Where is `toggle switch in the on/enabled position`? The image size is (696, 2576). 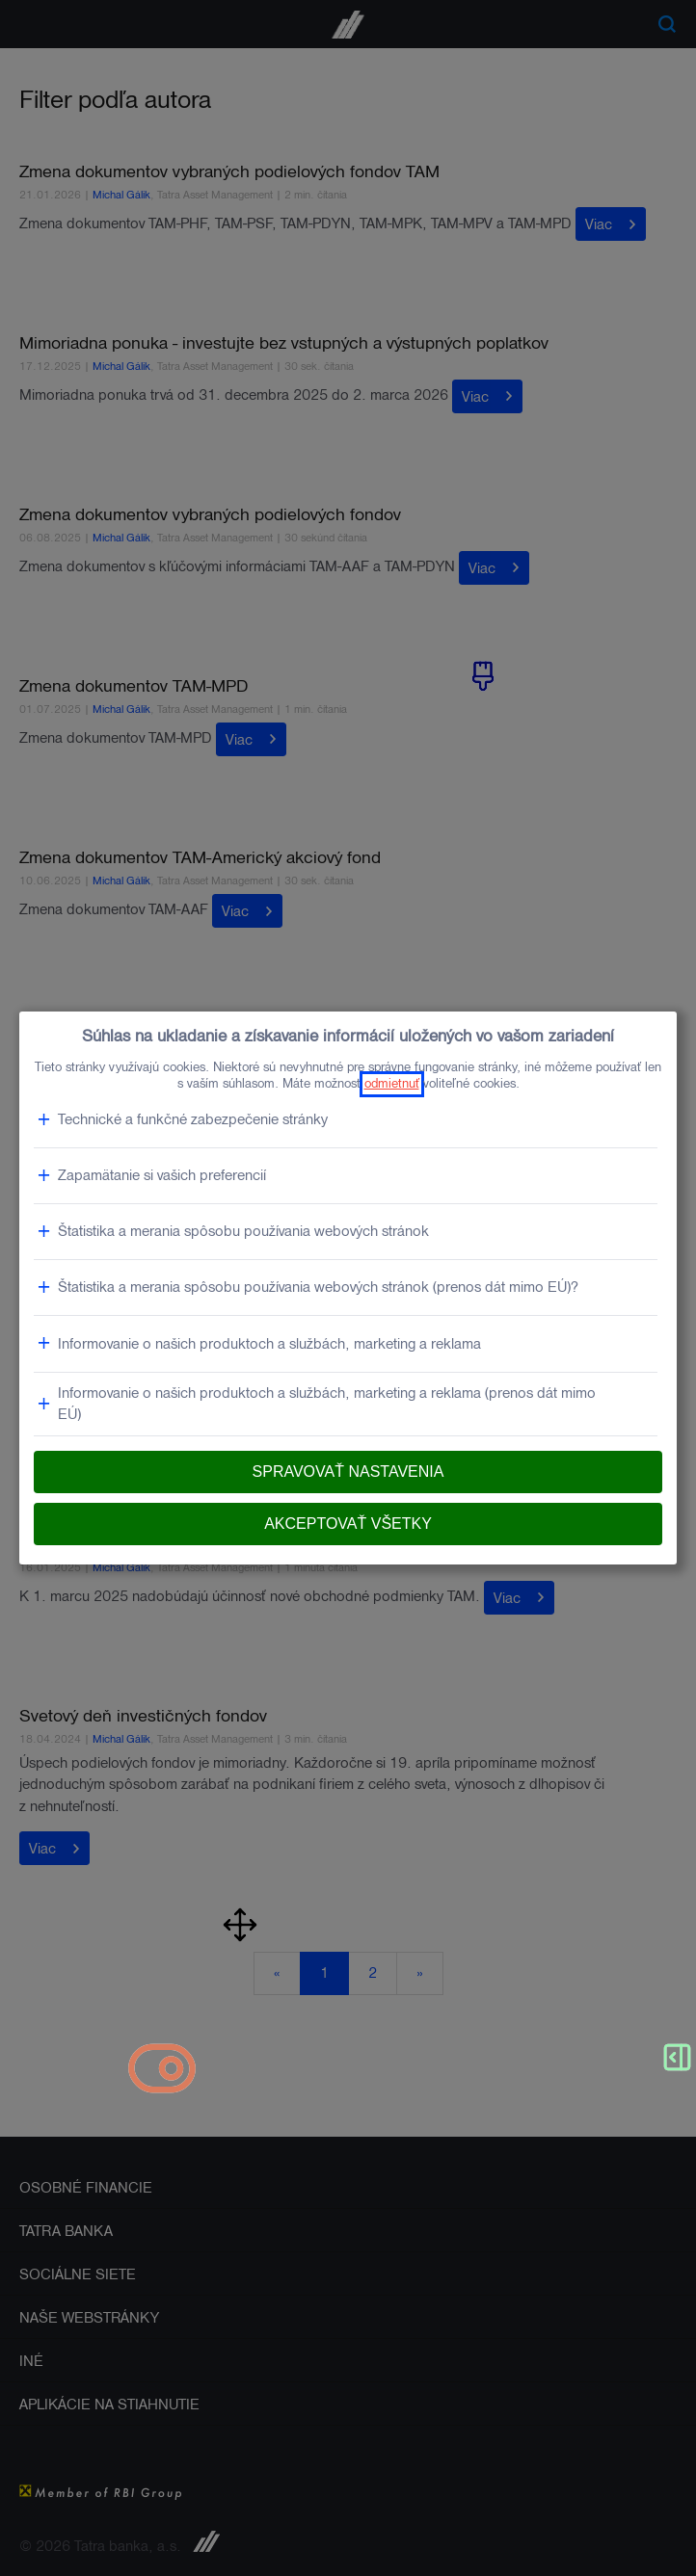 toggle switch in the on/enabled position is located at coordinates (162, 2068).